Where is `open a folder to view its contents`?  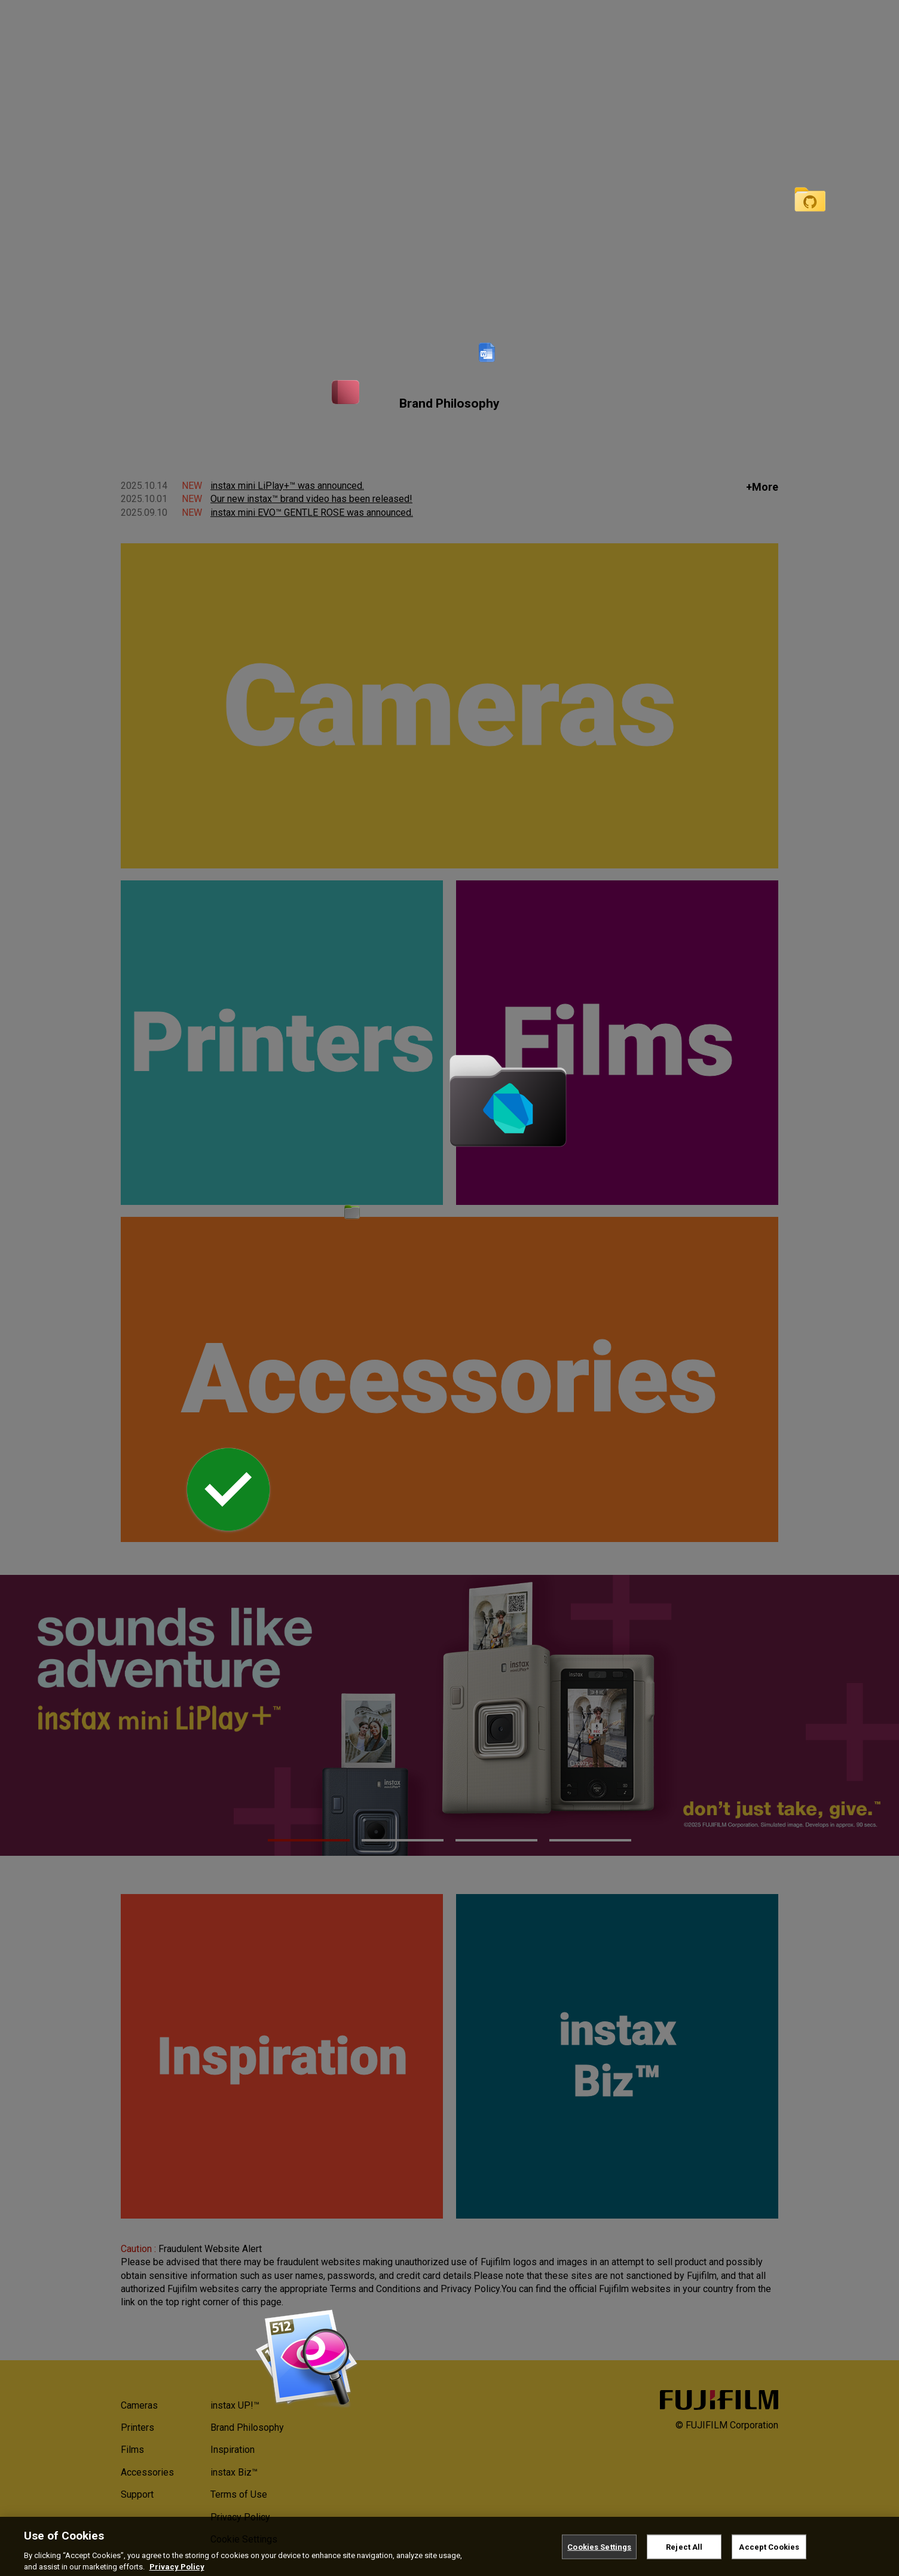
open a folder to view its contents is located at coordinates (352, 1211).